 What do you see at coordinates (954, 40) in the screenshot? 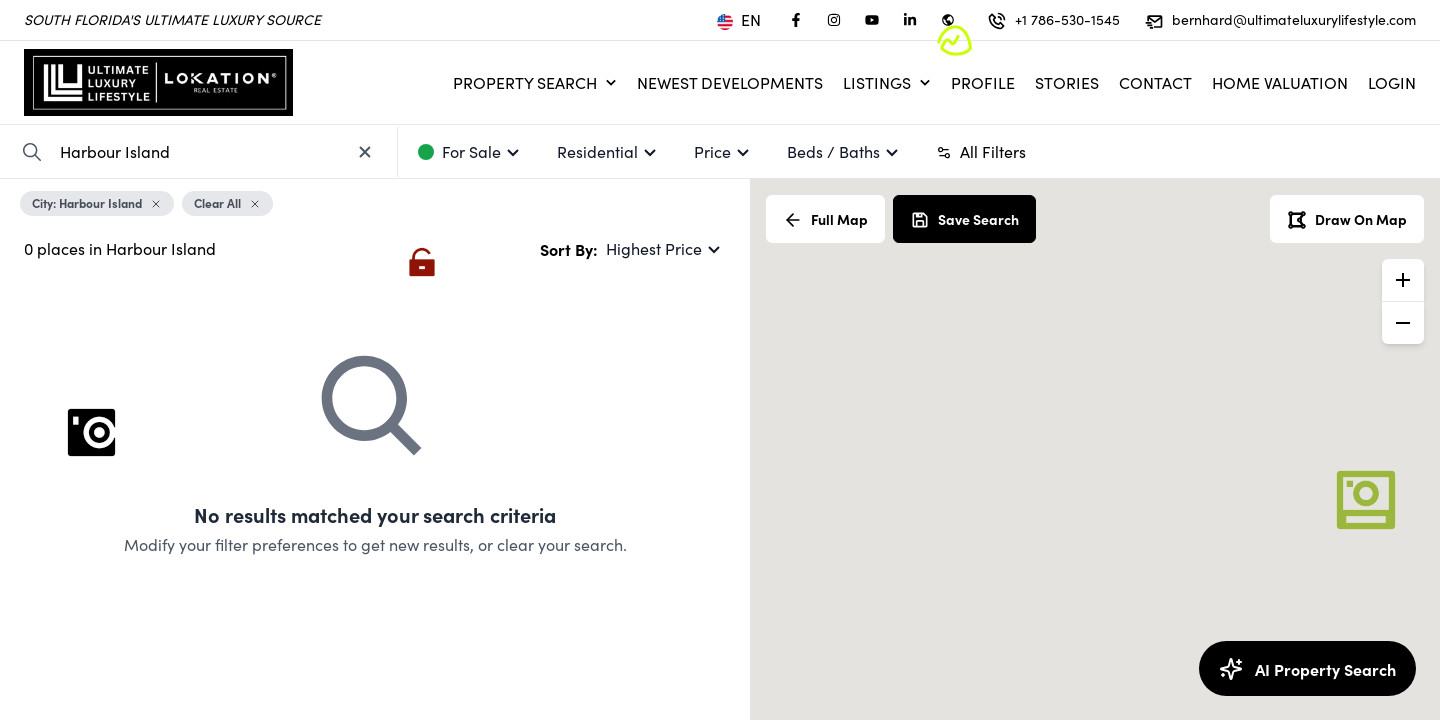
I see `open Basecamp app` at bounding box center [954, 40].